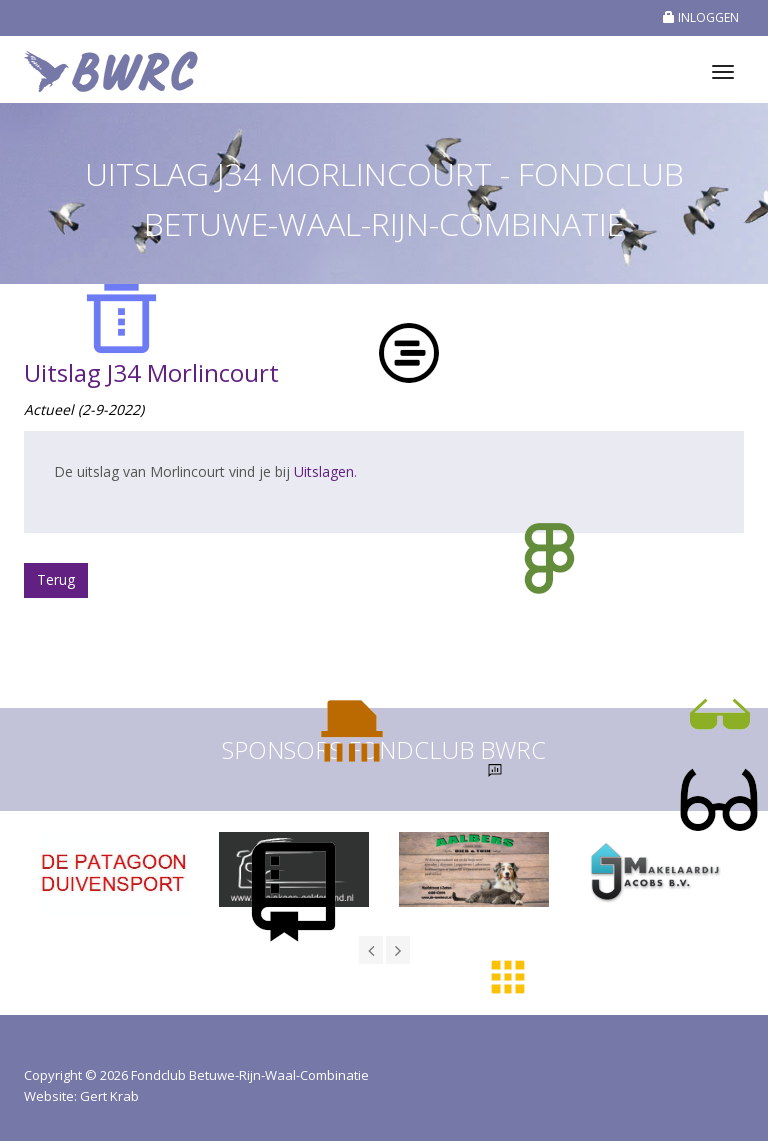 This screenshot has height=1141, width=768. What do you see at coordinates (495, 770) in the screenshot?
I see `create a poll in chat` at bounding box center [495, 770].